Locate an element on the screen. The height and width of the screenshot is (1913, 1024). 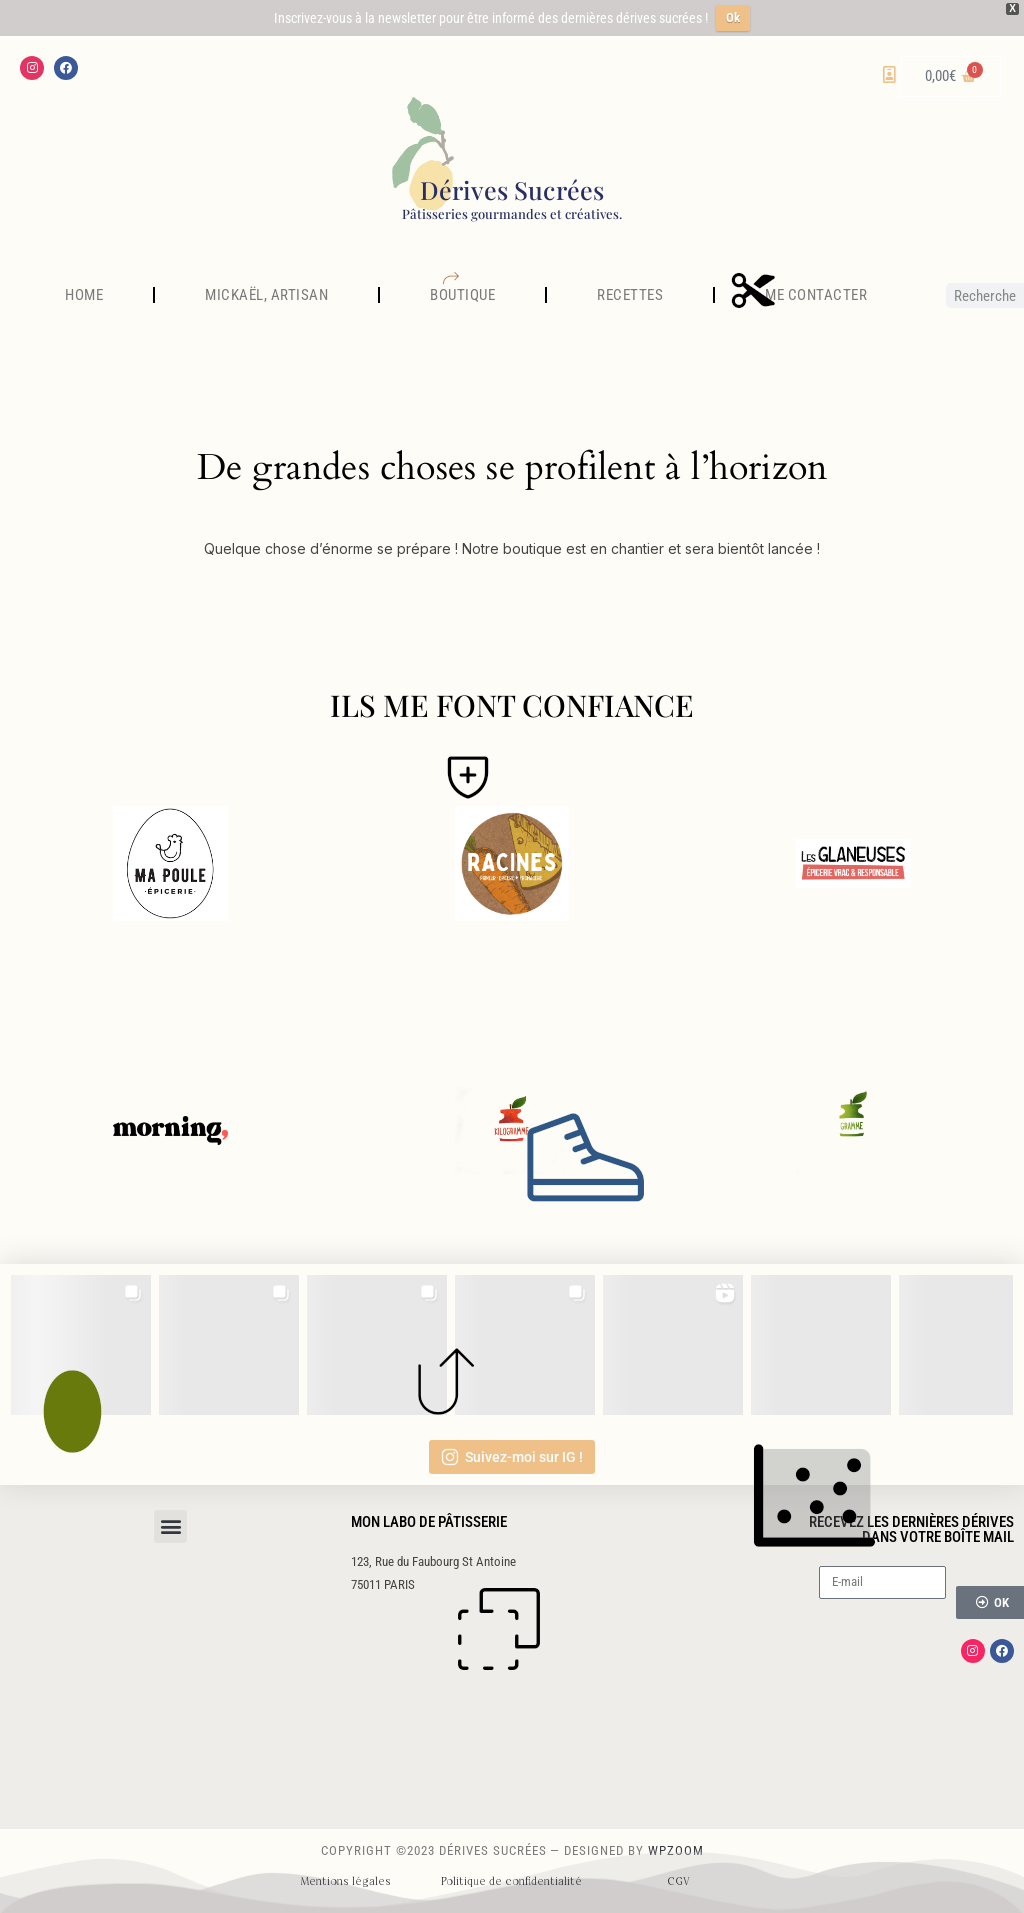
browse footwear or shoe products is located at coordinates (579, 1161).